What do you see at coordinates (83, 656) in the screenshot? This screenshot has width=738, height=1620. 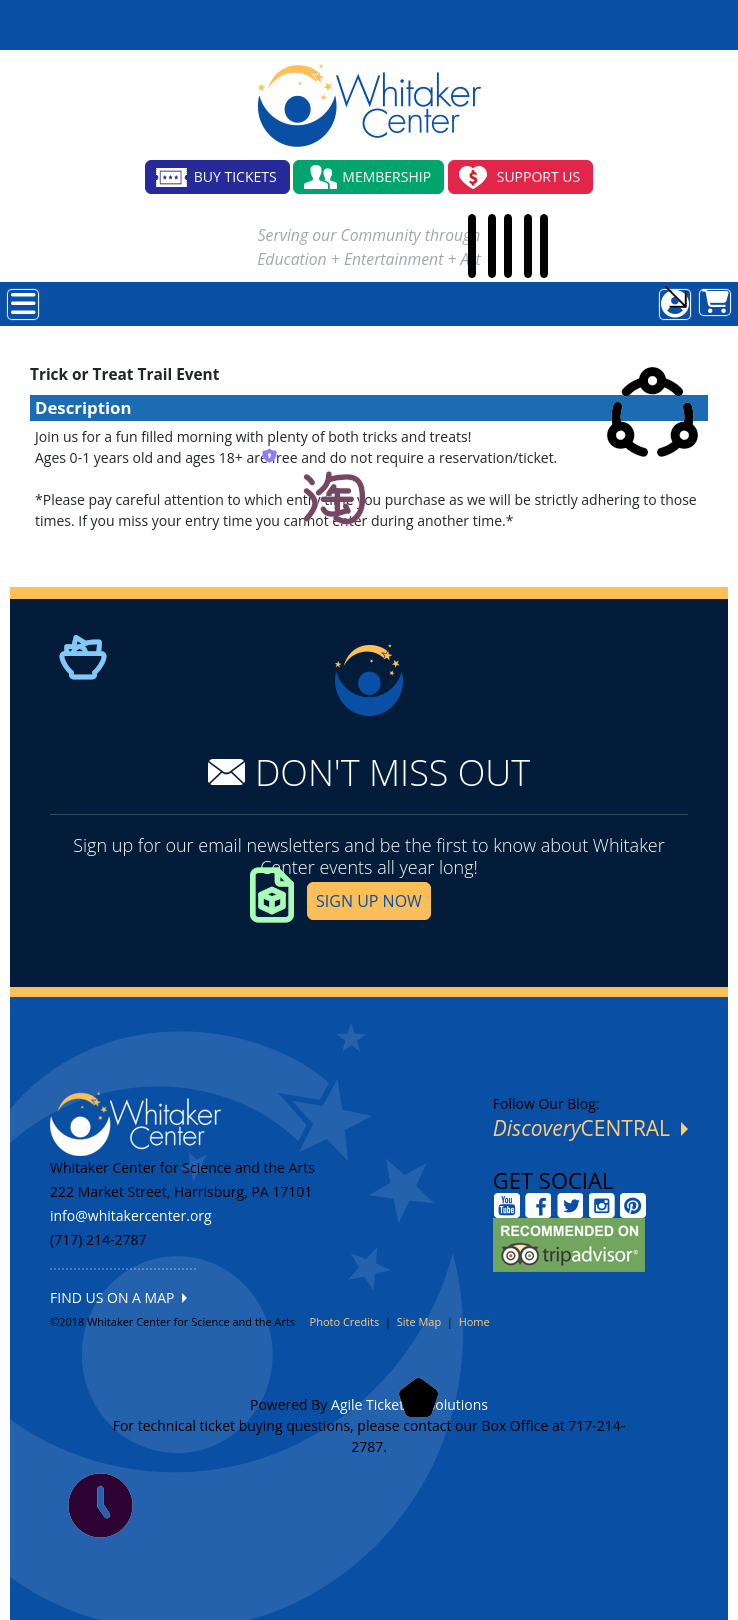 I see `view salad or healthy food options` at bounding box center [83, 656].